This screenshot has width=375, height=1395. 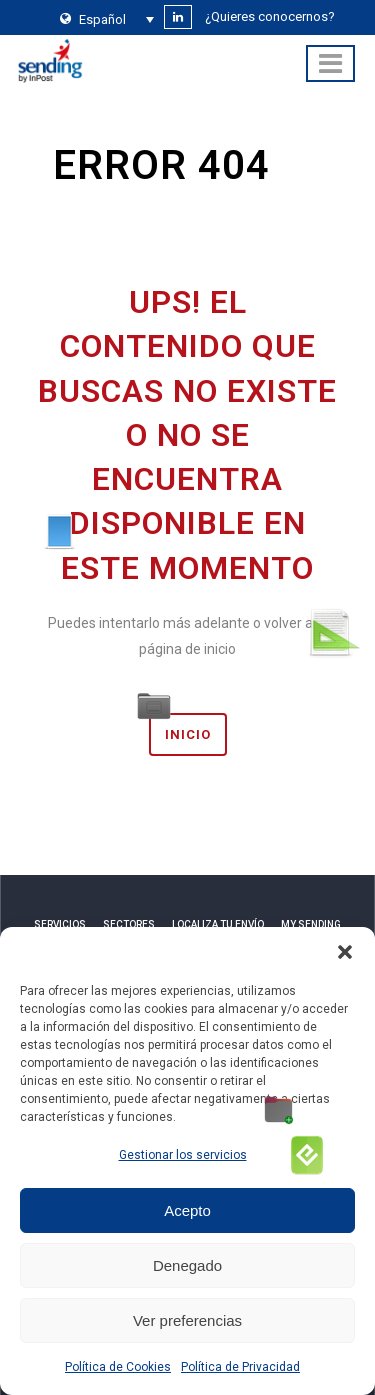 I want to click on open desktop folder, so click(x=154, y=706).